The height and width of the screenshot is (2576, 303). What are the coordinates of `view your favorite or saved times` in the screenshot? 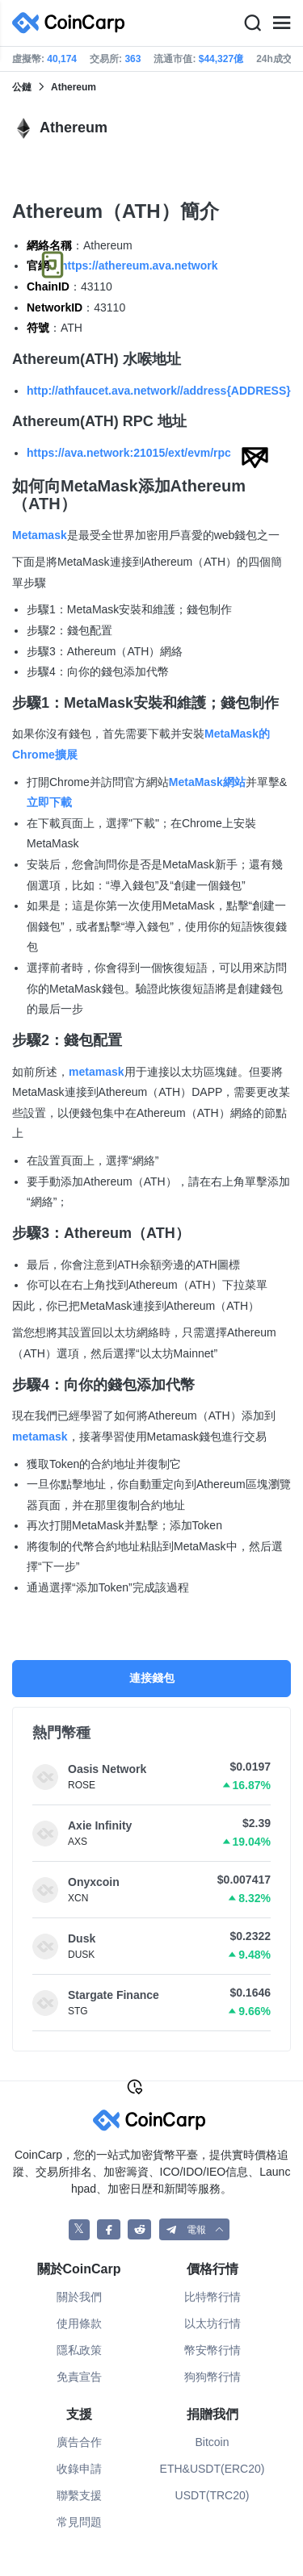 It's located at (134, 2086).